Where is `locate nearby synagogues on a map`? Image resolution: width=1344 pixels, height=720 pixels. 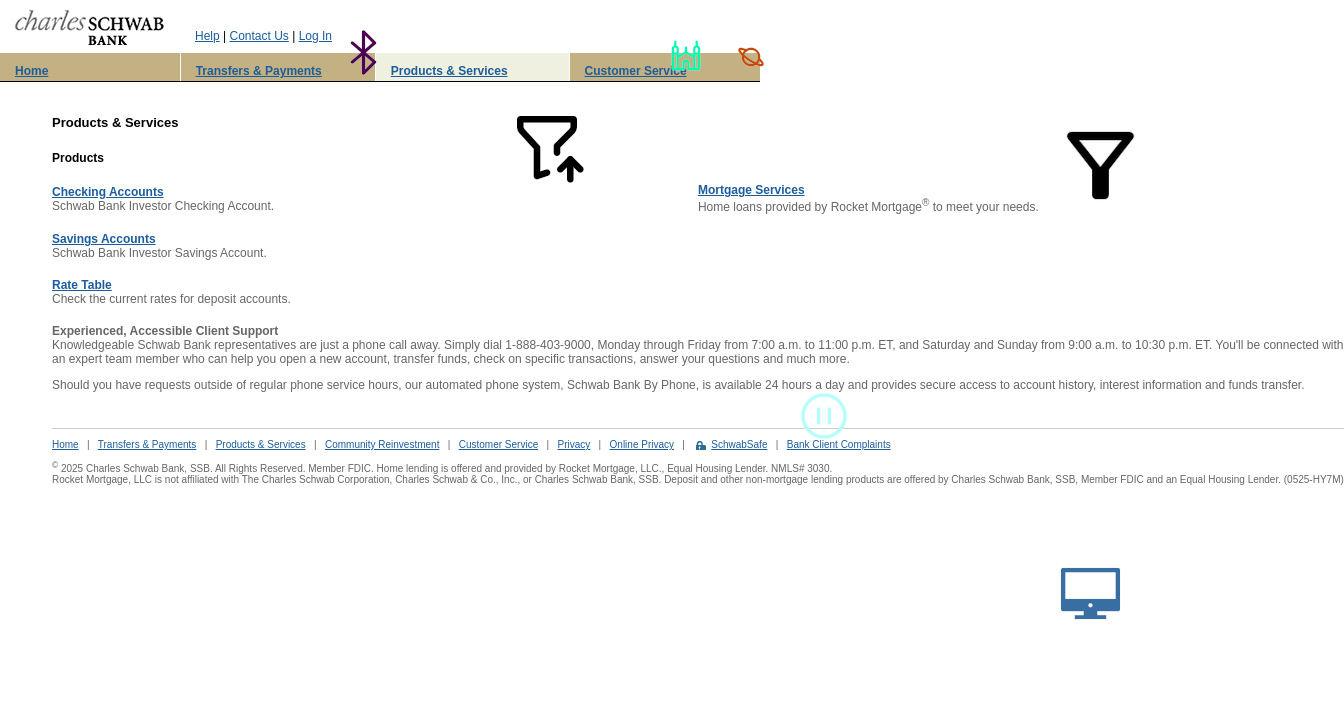 locate nearby synagogues on a map is located at coordinates (686, 56).